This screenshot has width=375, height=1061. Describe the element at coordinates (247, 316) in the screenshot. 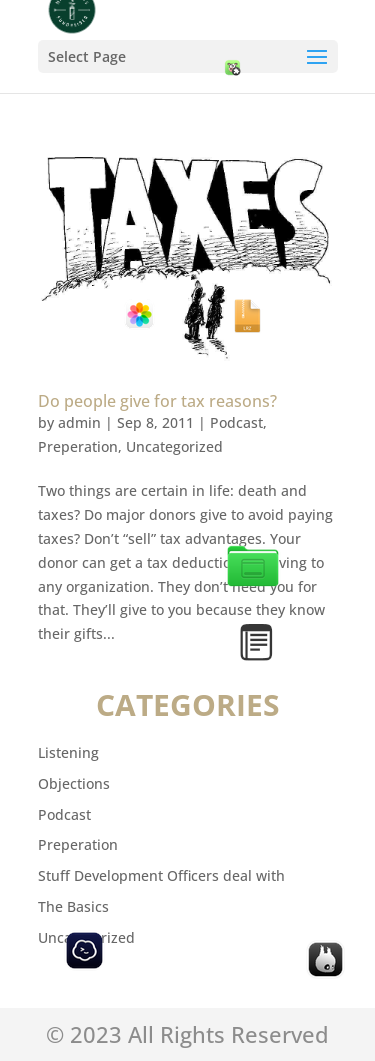

I see `an lrzip compressed archive file` at that location.